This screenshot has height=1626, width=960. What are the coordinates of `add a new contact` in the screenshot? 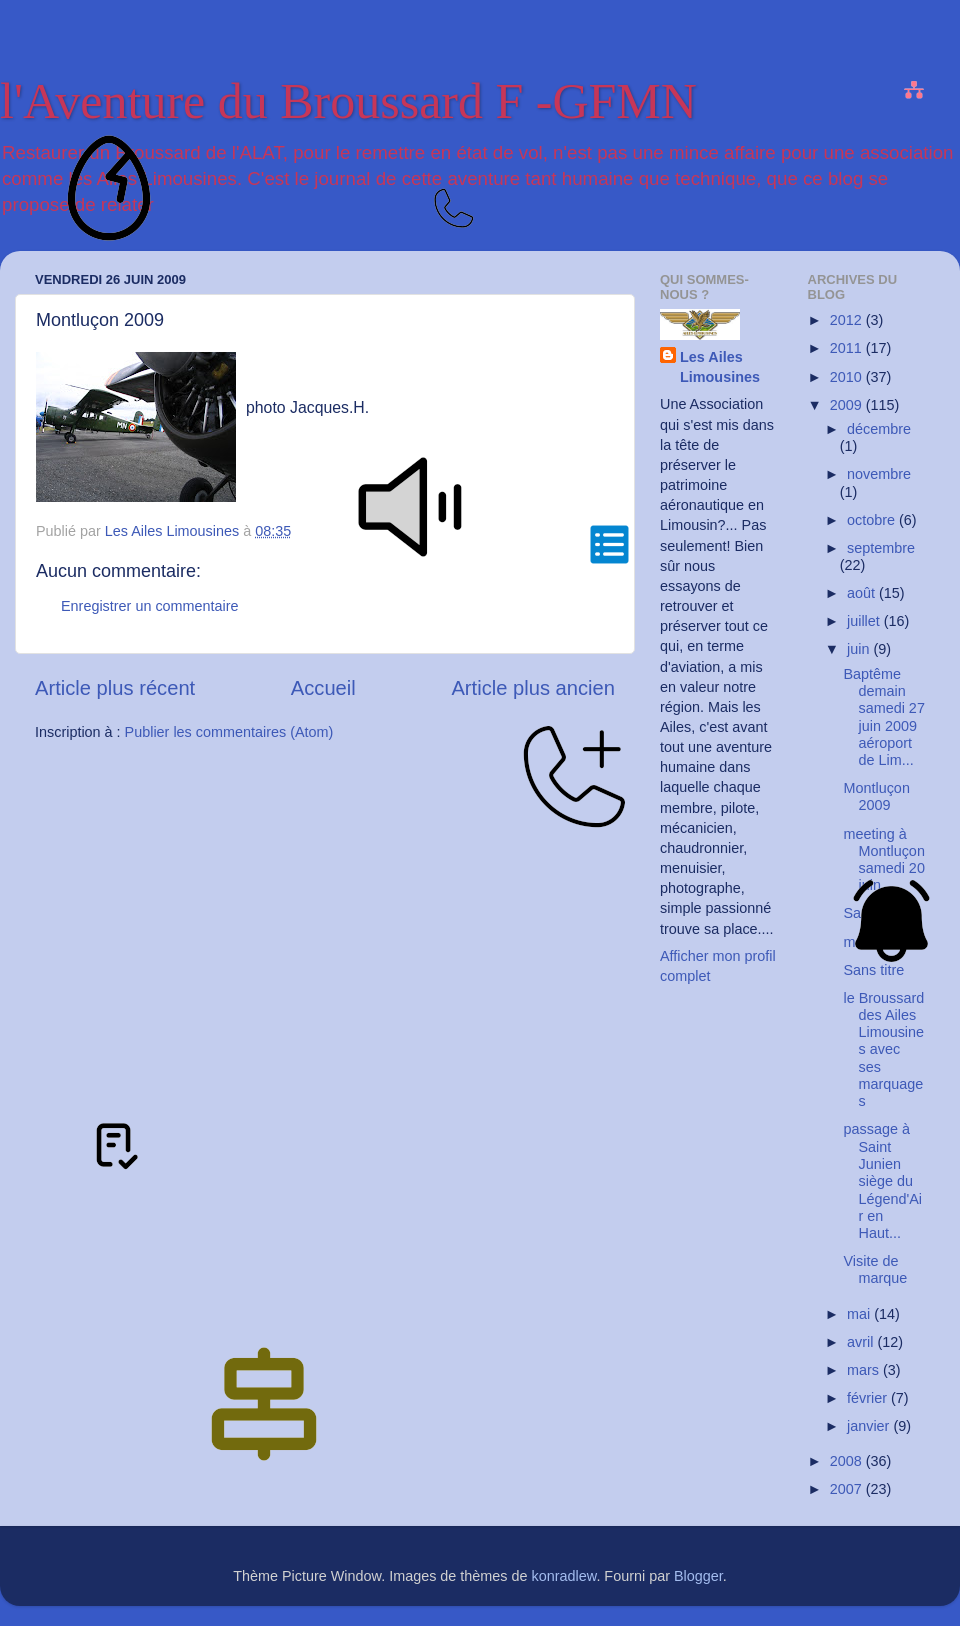 It's located at (576, 774).